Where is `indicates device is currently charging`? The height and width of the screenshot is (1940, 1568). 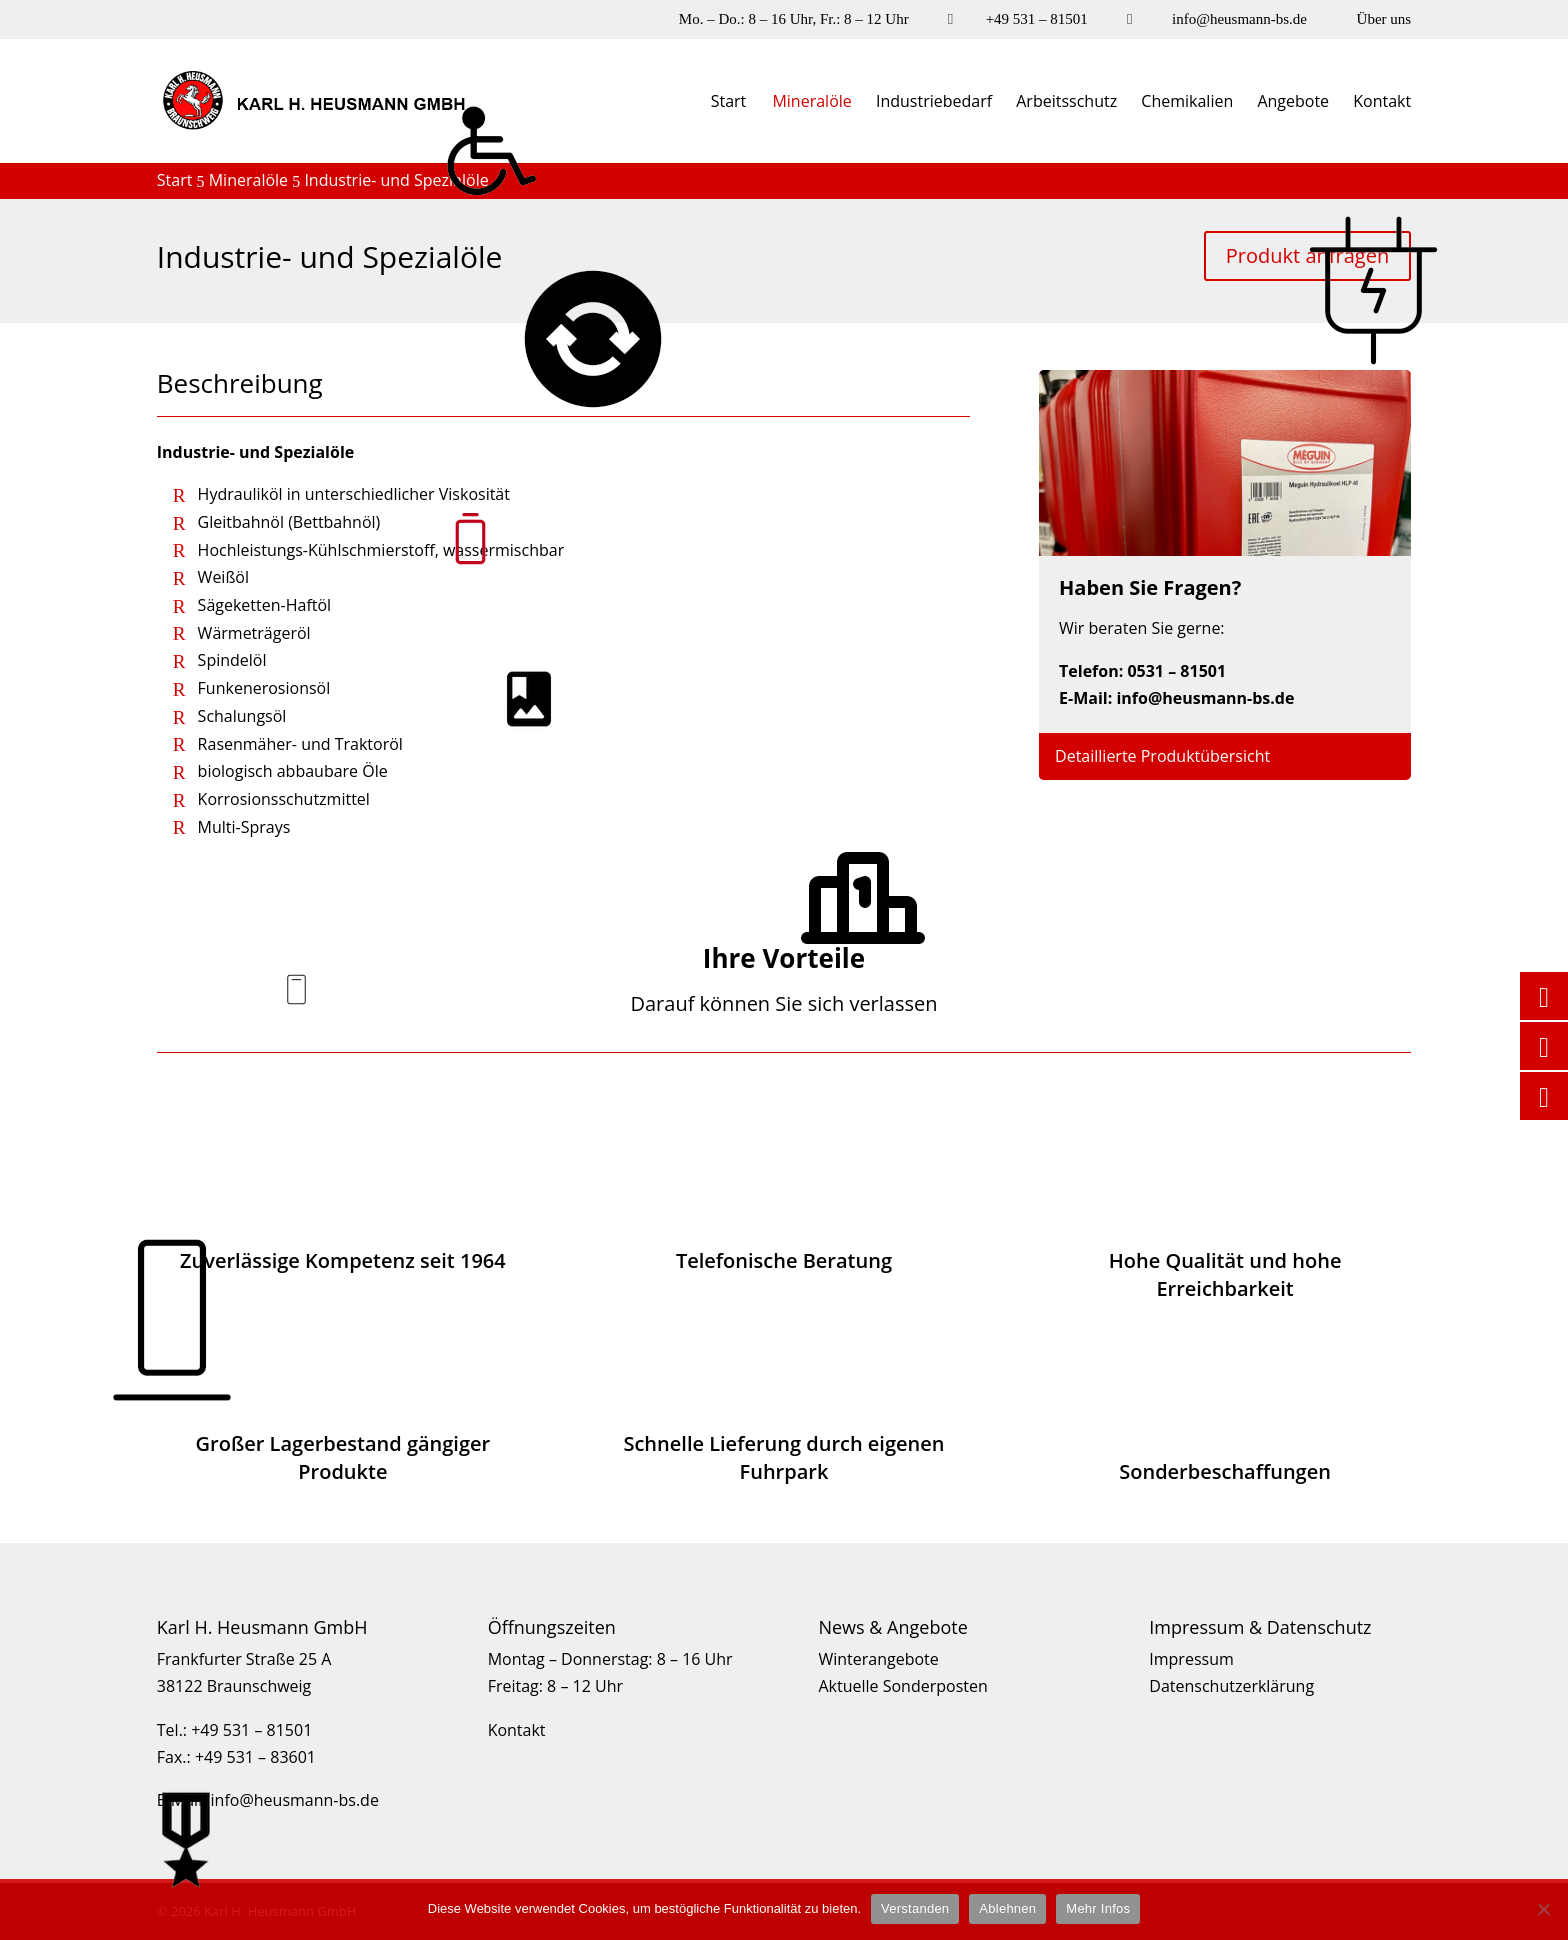
indicates device is currently charging is located at coordinates (1373, 290).